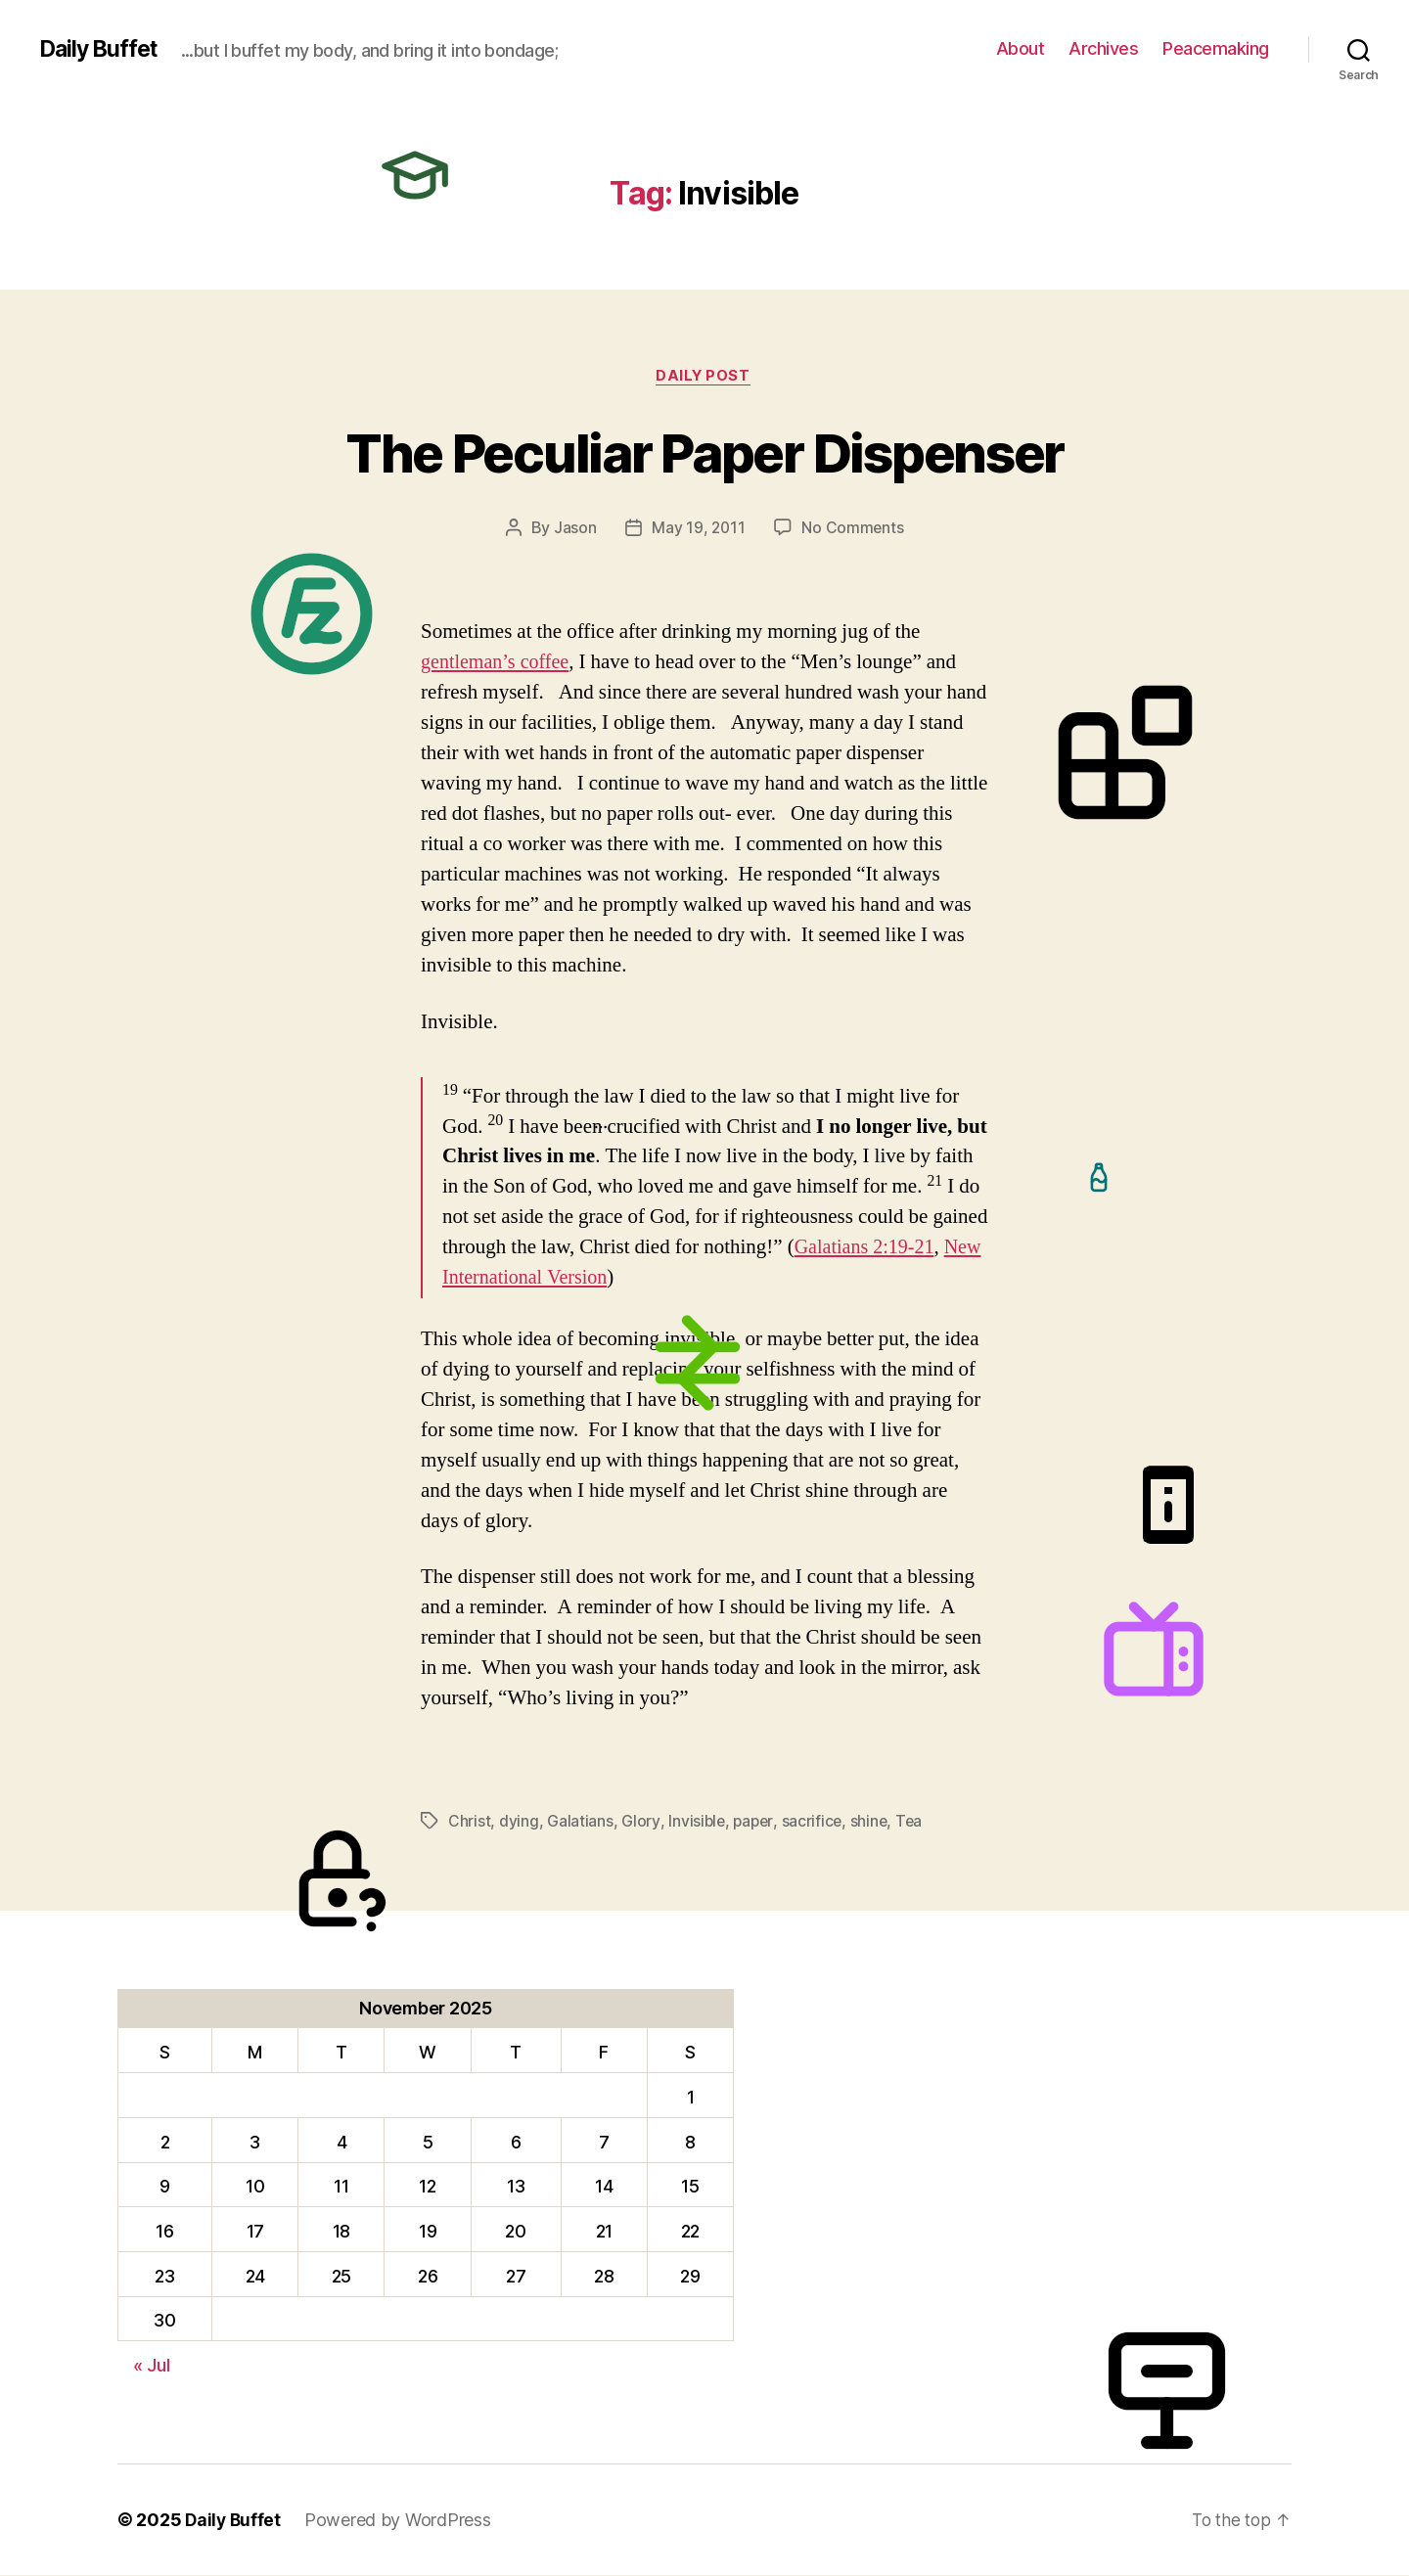 The image size is (1409, 2576). Describe the element at coordinates (311, 613) in the screenshot. I see `open filezilla ftp client` at that location.